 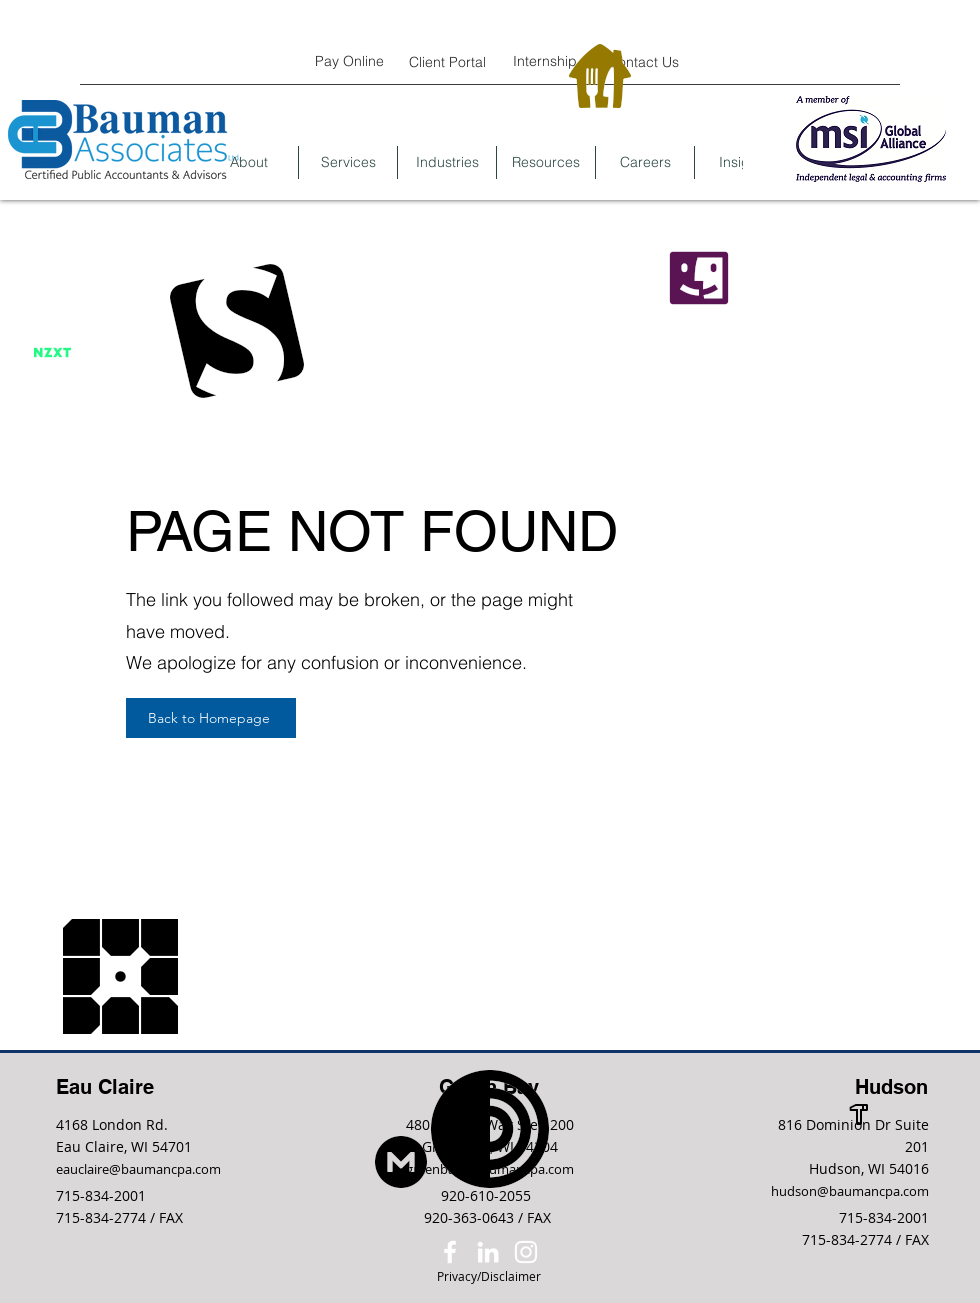 I want to click on open finder to browse files and folders, so click(x=699, y=278).